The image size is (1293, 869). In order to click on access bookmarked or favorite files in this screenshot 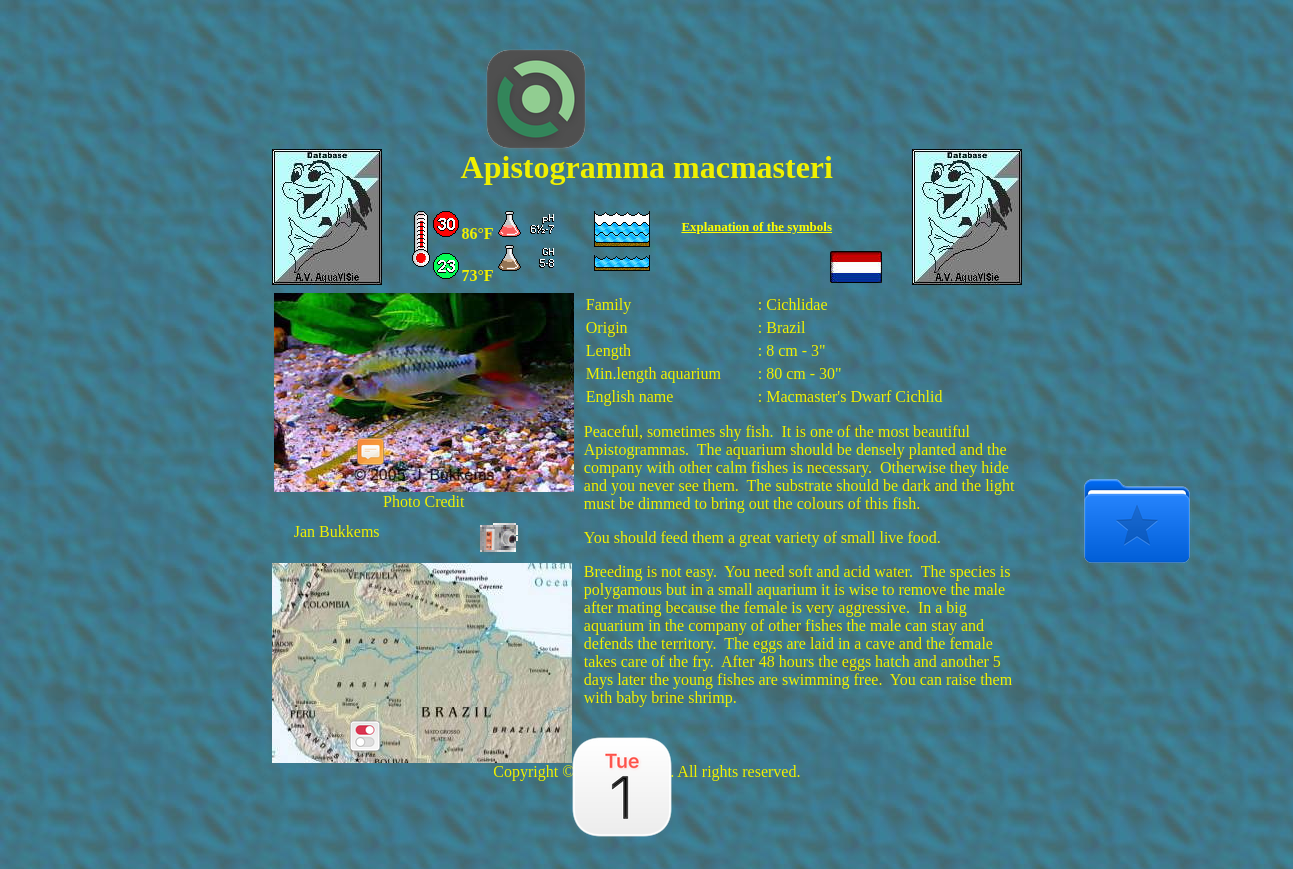, I will do `click(1137, 521)`.